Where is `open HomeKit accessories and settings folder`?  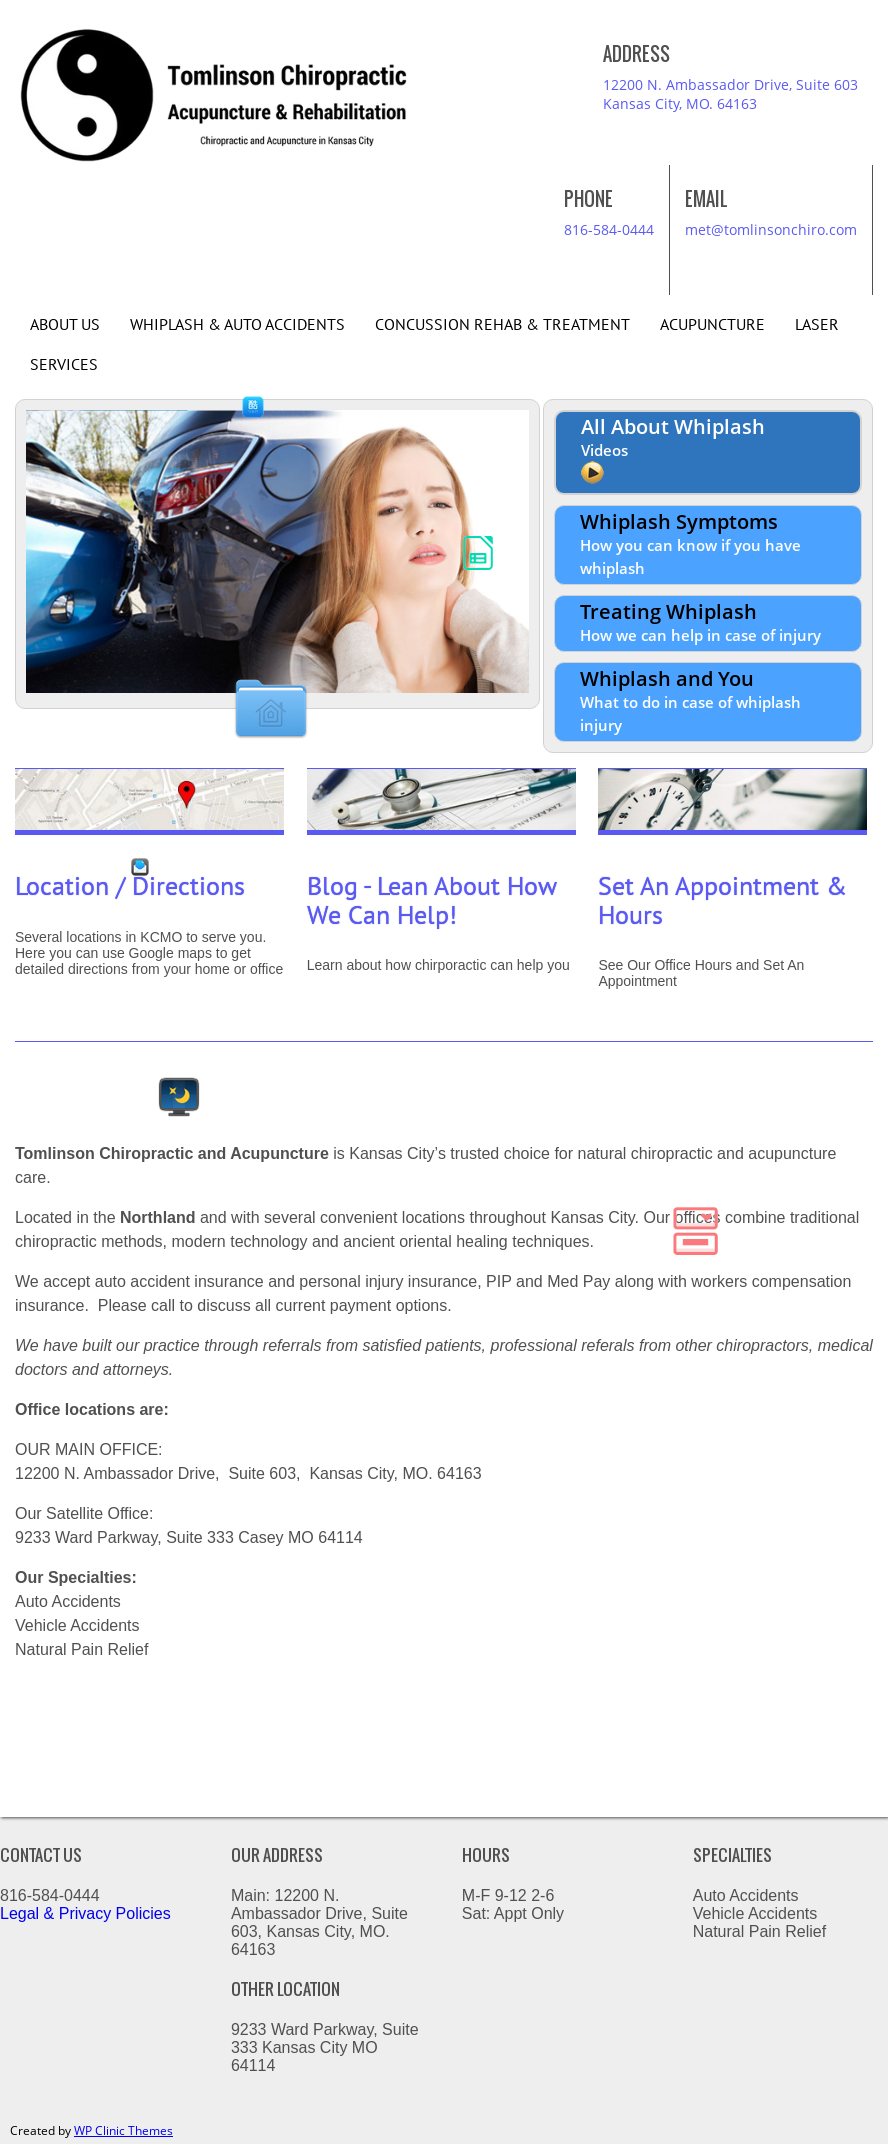 open HomeKit accessories and settings folder is located at coordinates (271, 708).